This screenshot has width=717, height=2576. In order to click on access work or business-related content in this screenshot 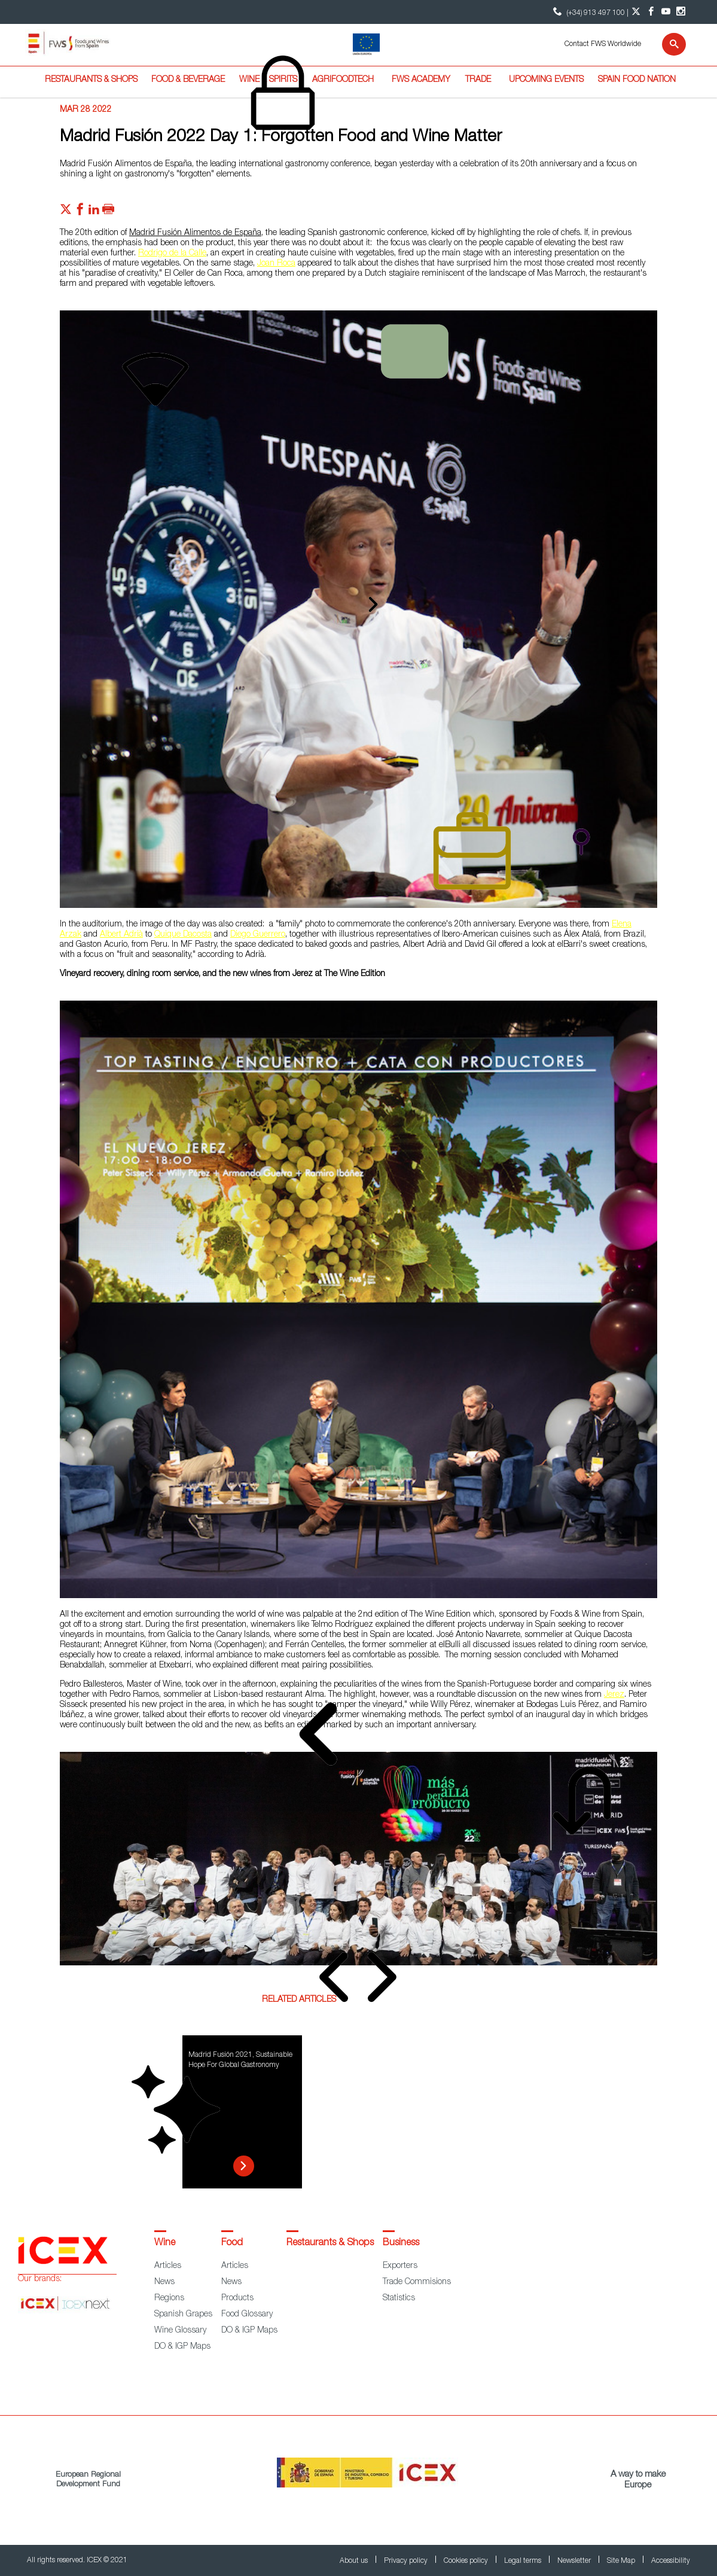, I will do `click(472, 854)`.